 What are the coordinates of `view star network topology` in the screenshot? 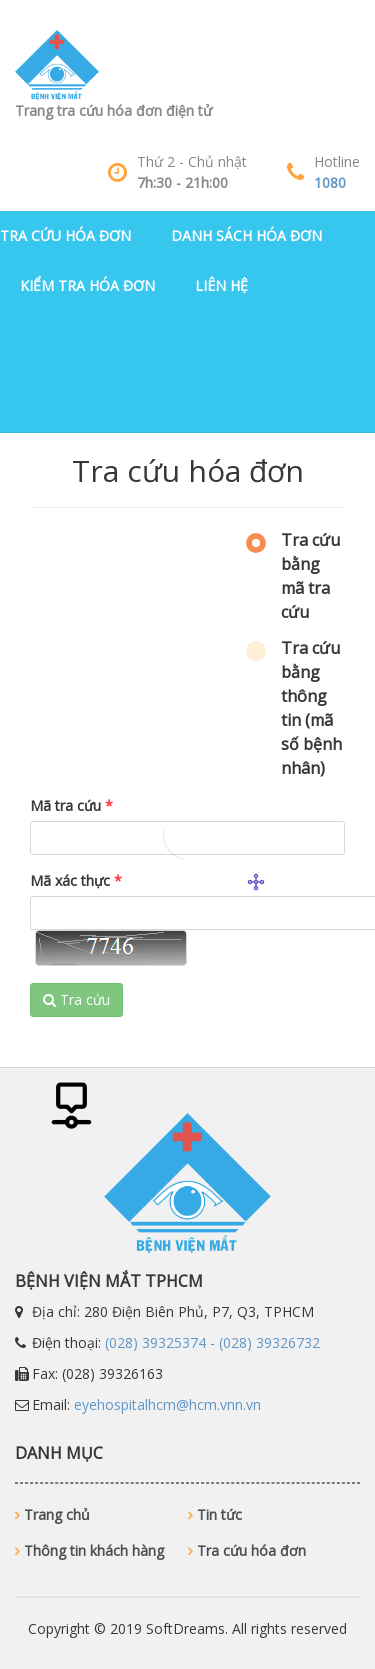 It's located at (256, 882).